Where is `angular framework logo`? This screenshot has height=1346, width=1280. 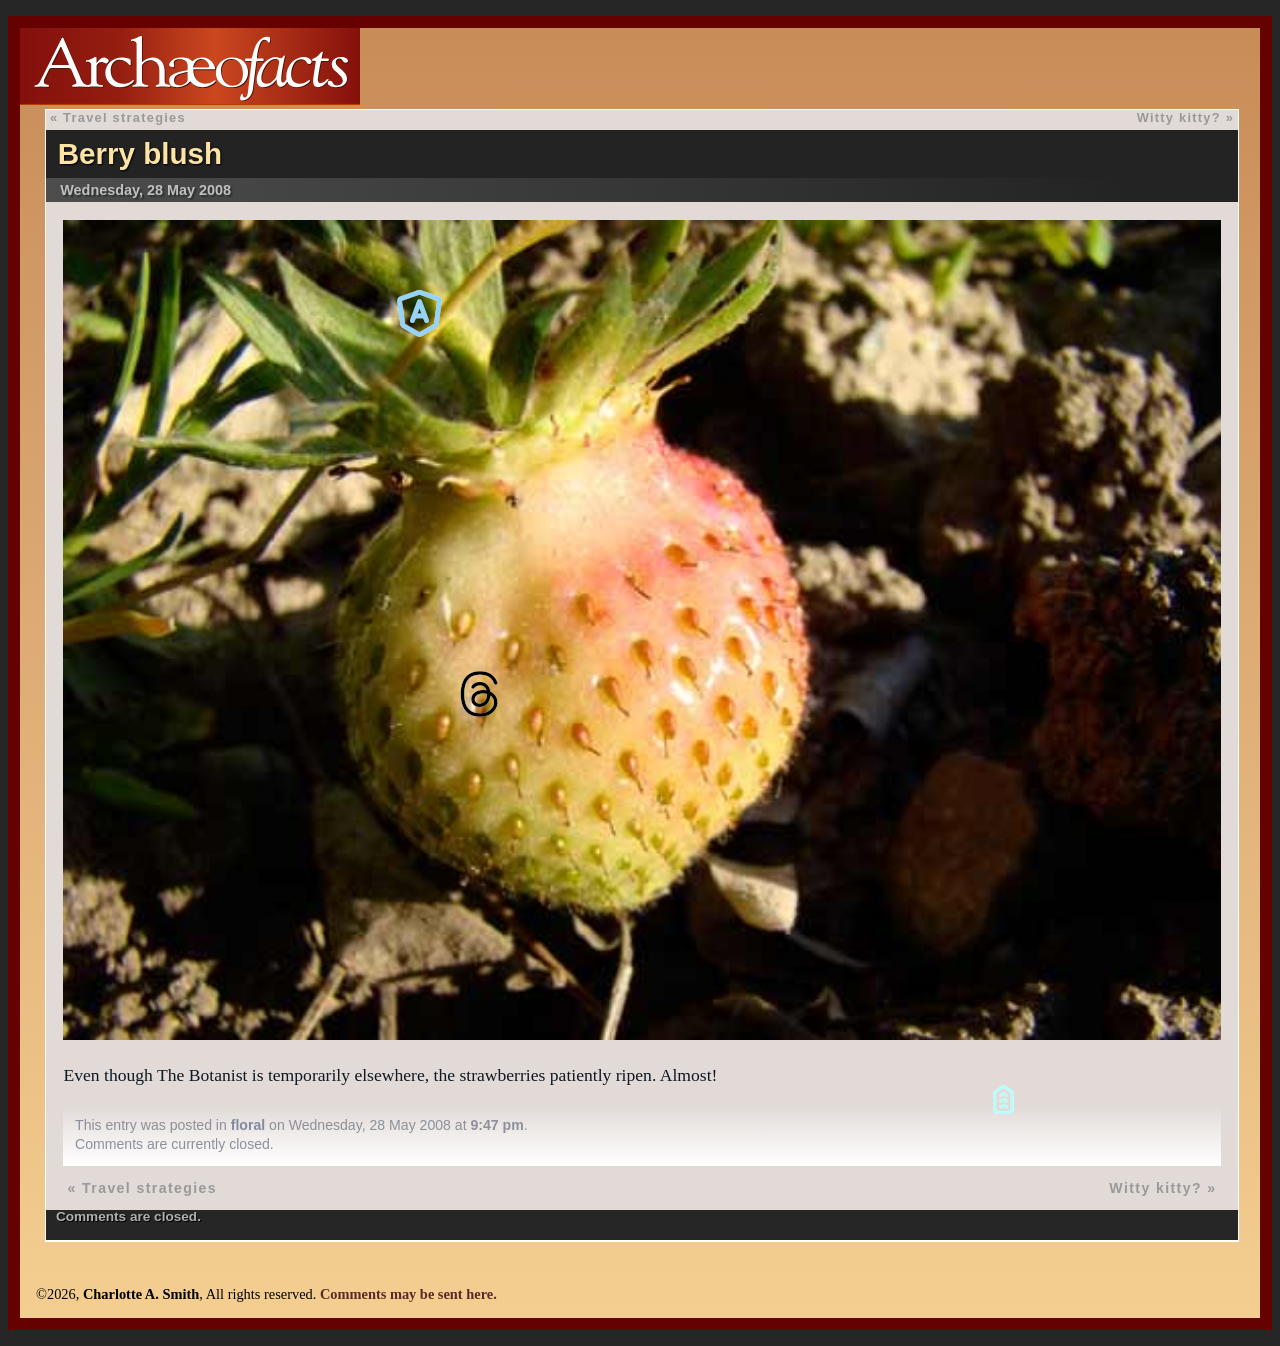
angular framework logo is located at coordinates (419, 313).